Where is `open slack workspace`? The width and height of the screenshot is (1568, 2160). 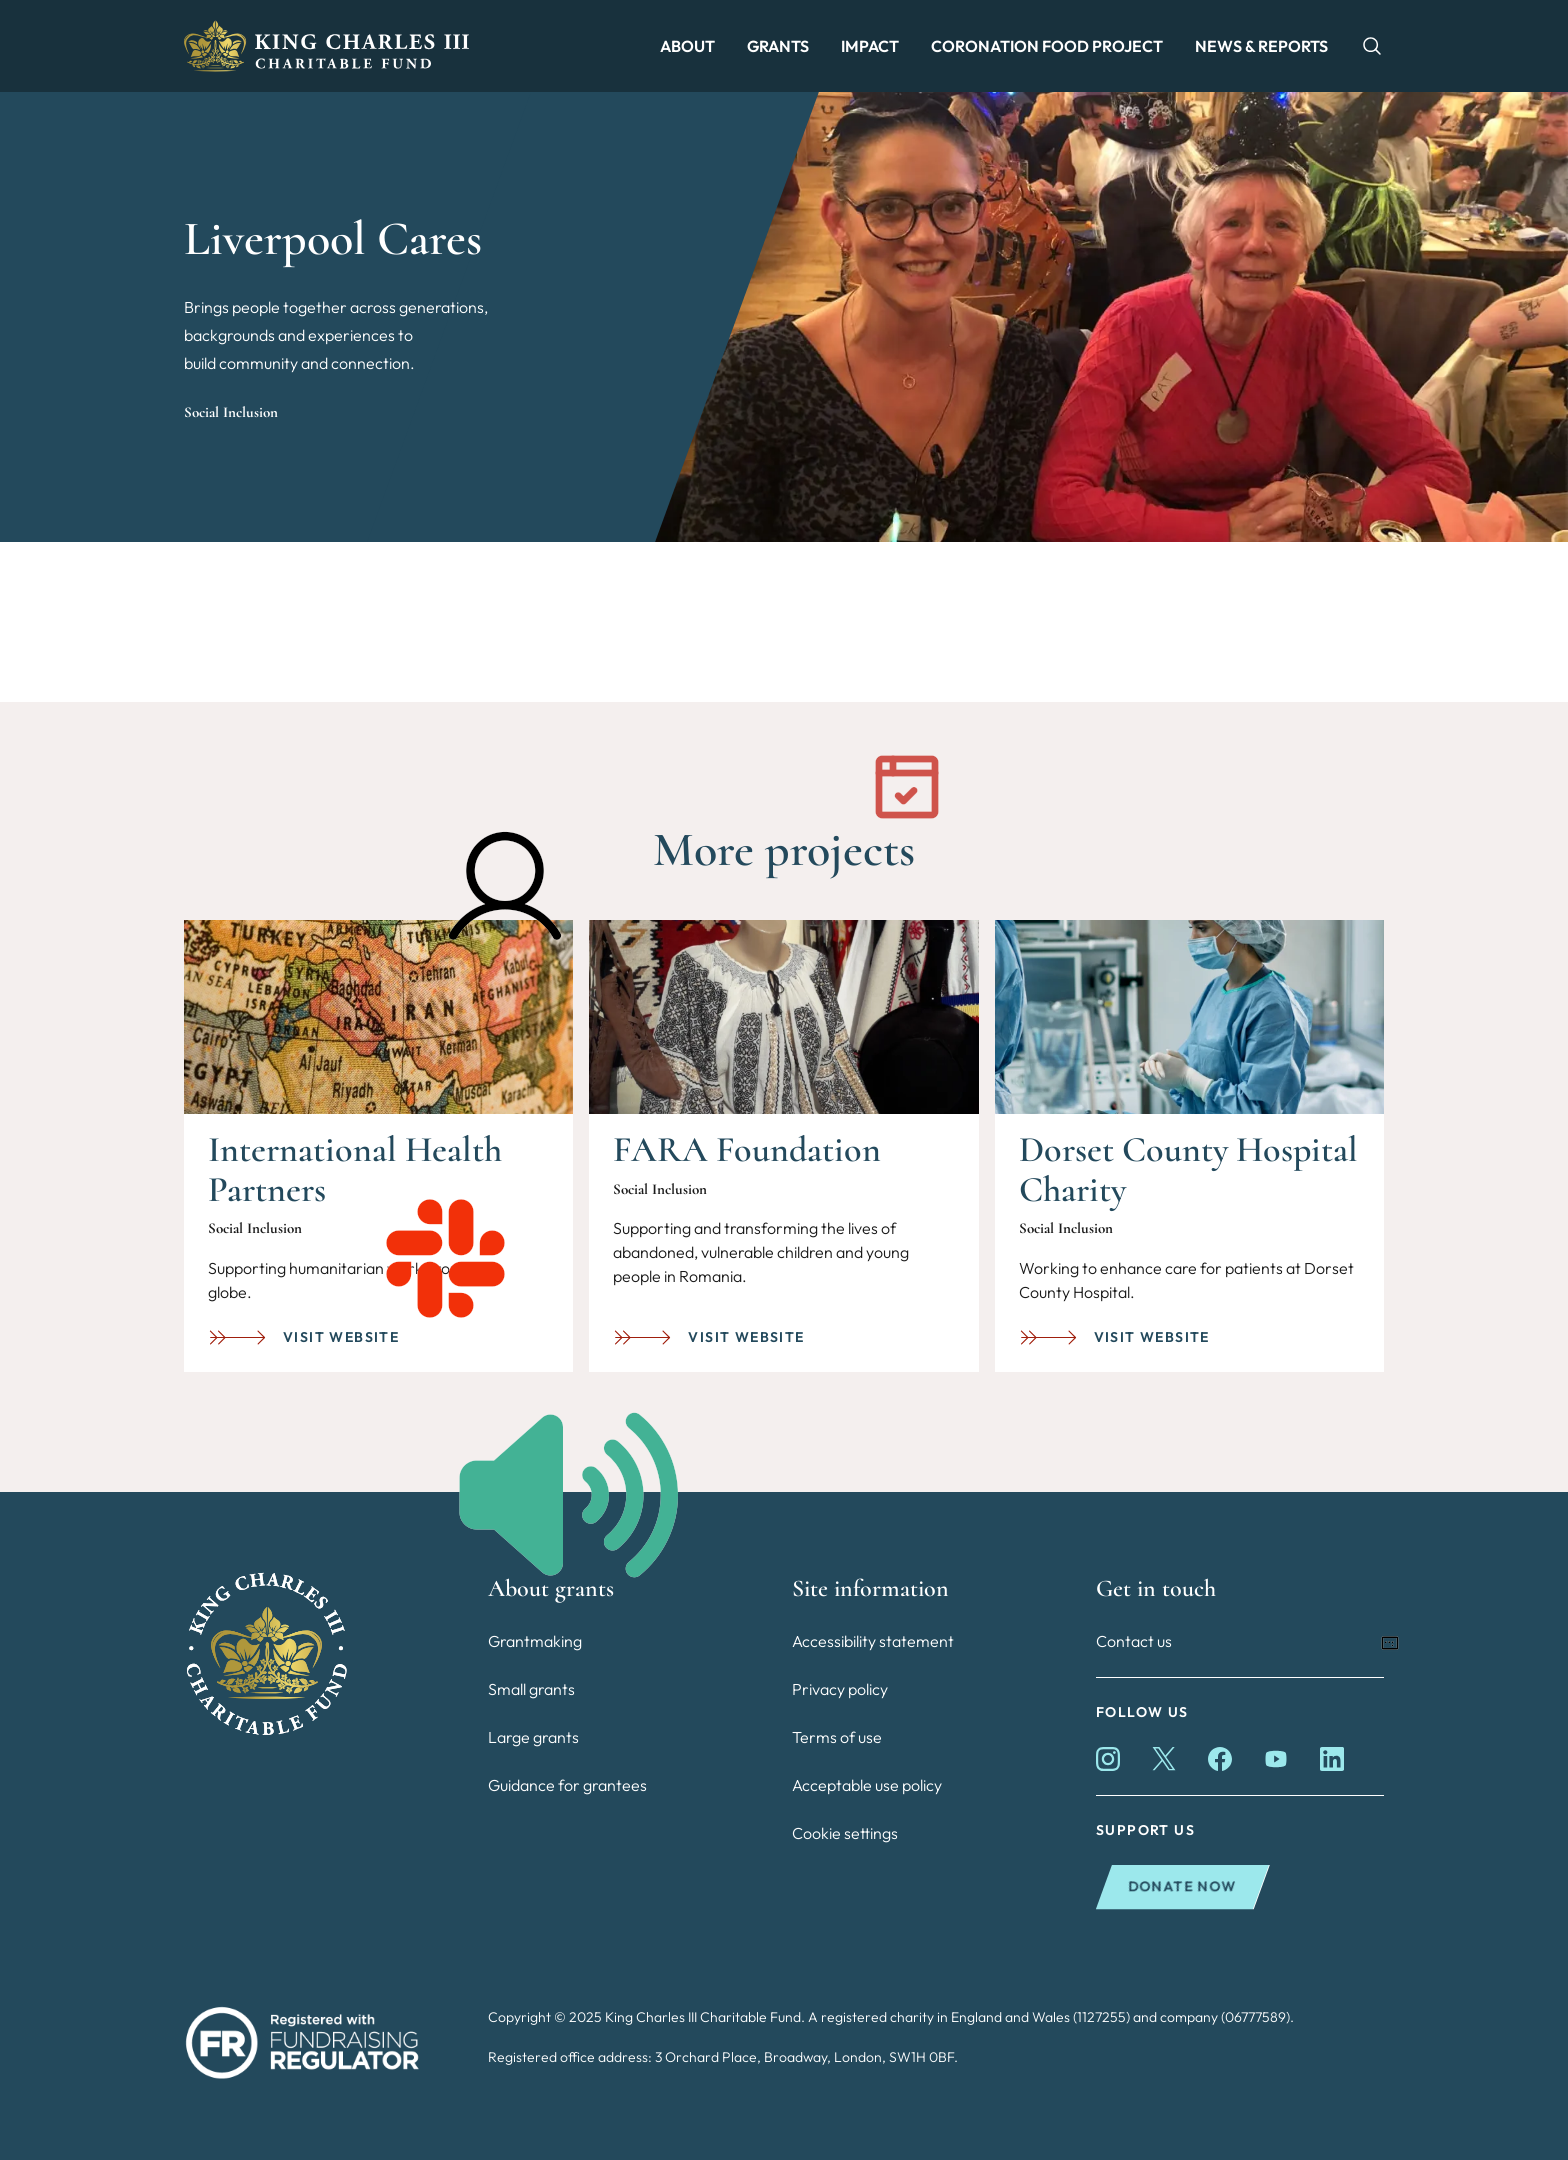
open slack workspace is located at coordinates (445, 1258).